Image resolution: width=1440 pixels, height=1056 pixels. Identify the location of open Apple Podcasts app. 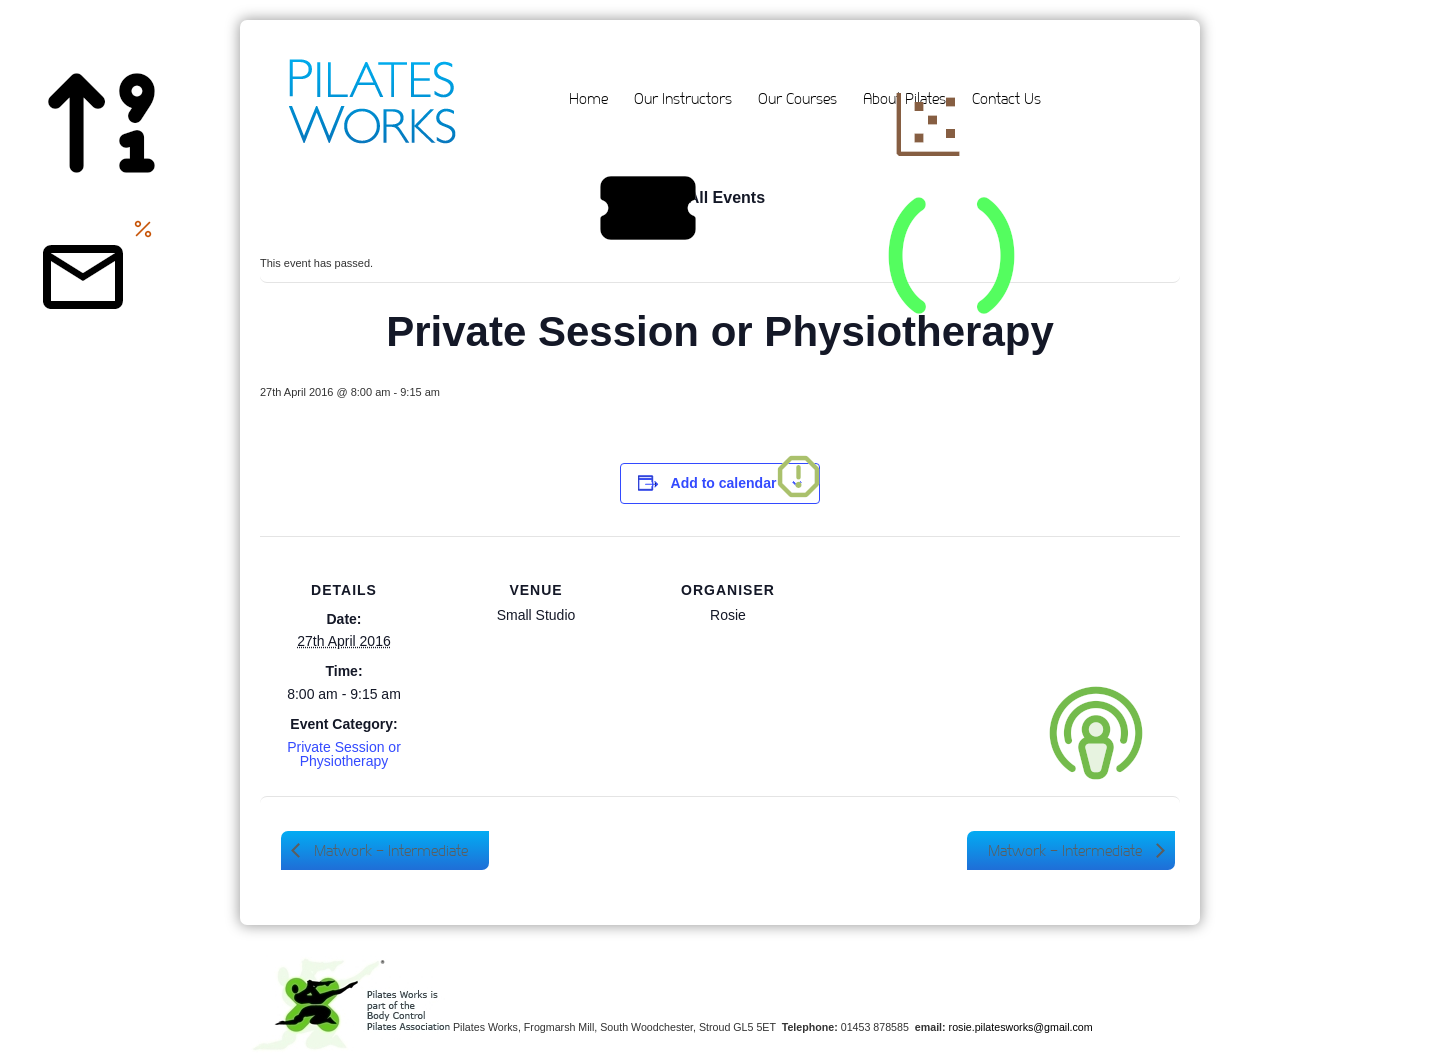
(1096, 733).